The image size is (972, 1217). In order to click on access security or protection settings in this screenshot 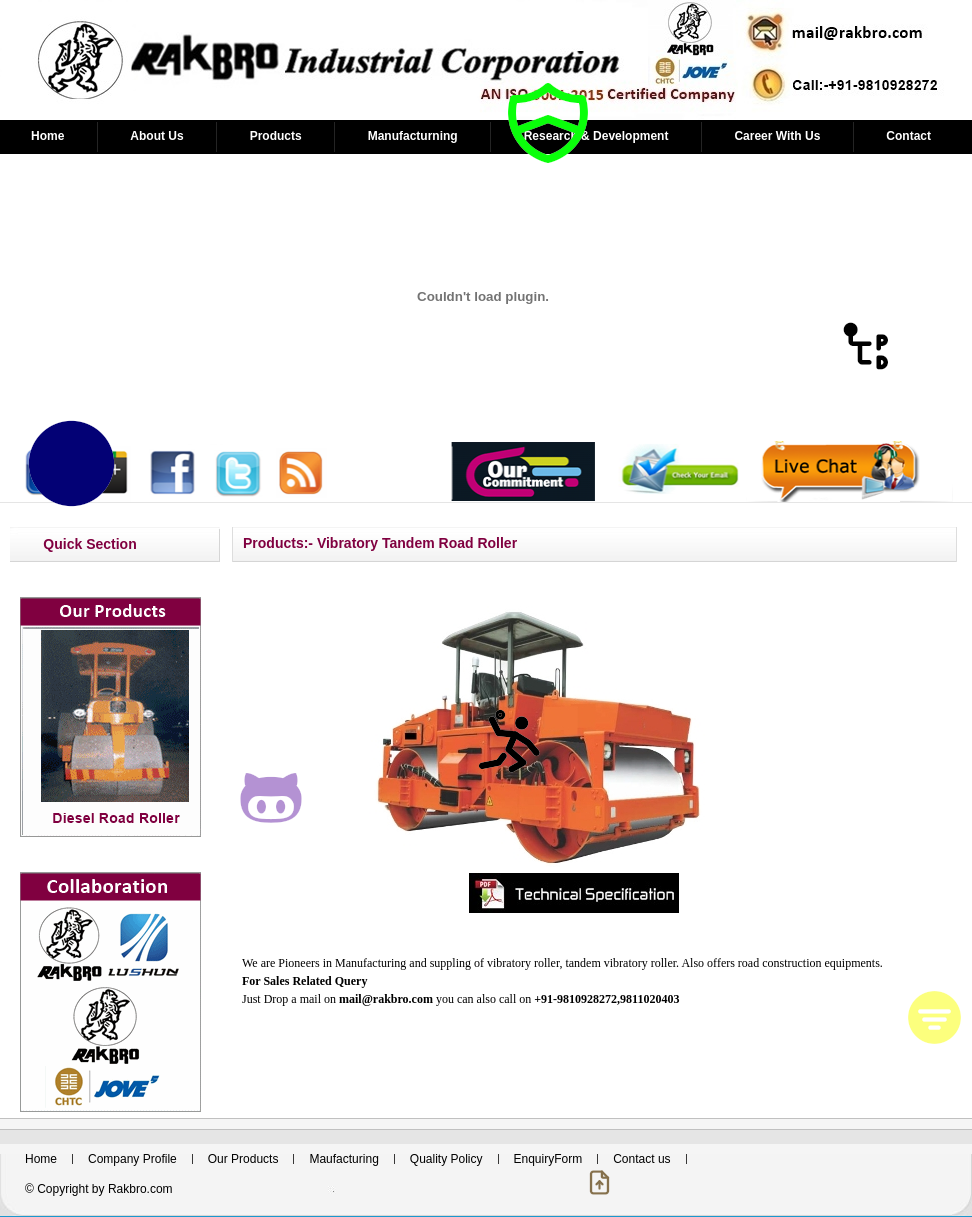, I will do `click(548, 123)`.